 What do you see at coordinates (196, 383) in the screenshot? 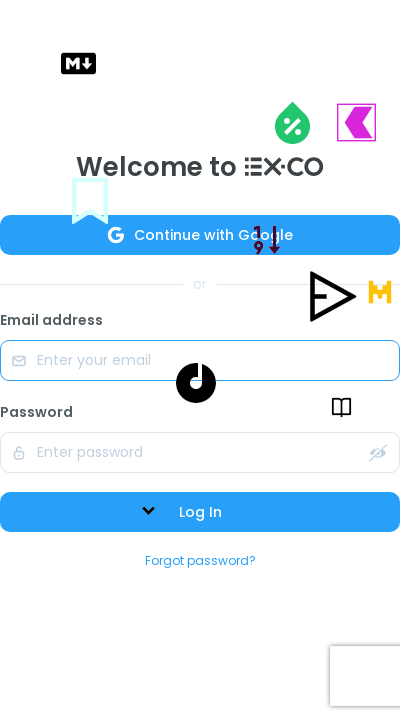
I see `play or access music library` at bounding box center [196, 383].